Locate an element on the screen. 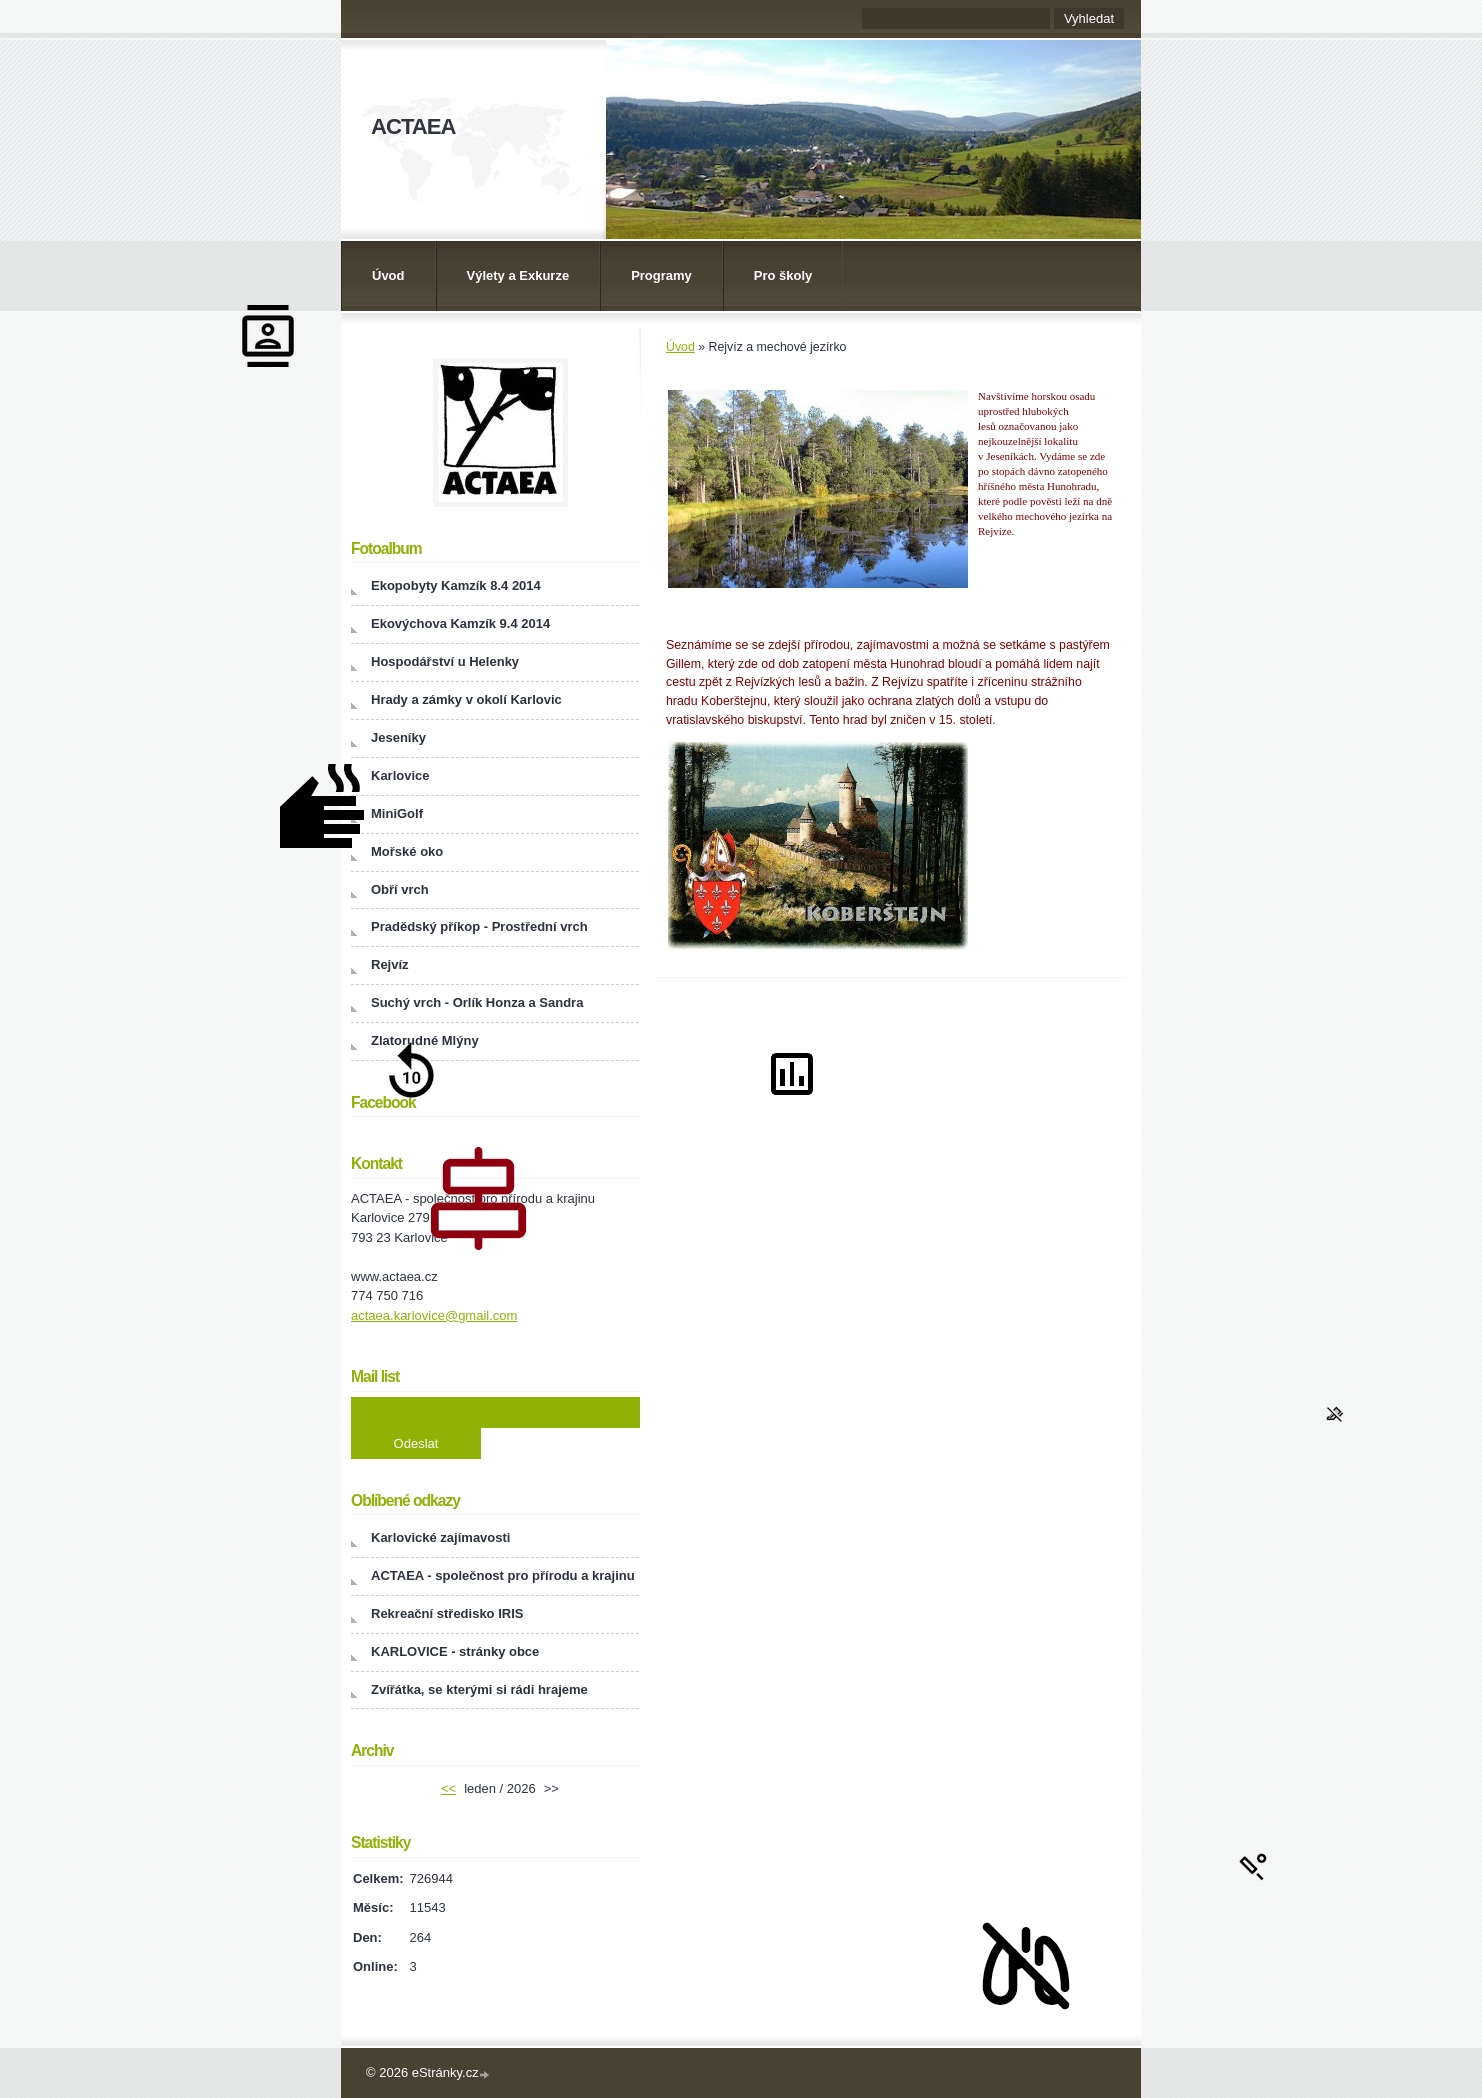  indicates a restricted area where stepping is prohibited is located at coordinates (1335, 1414).